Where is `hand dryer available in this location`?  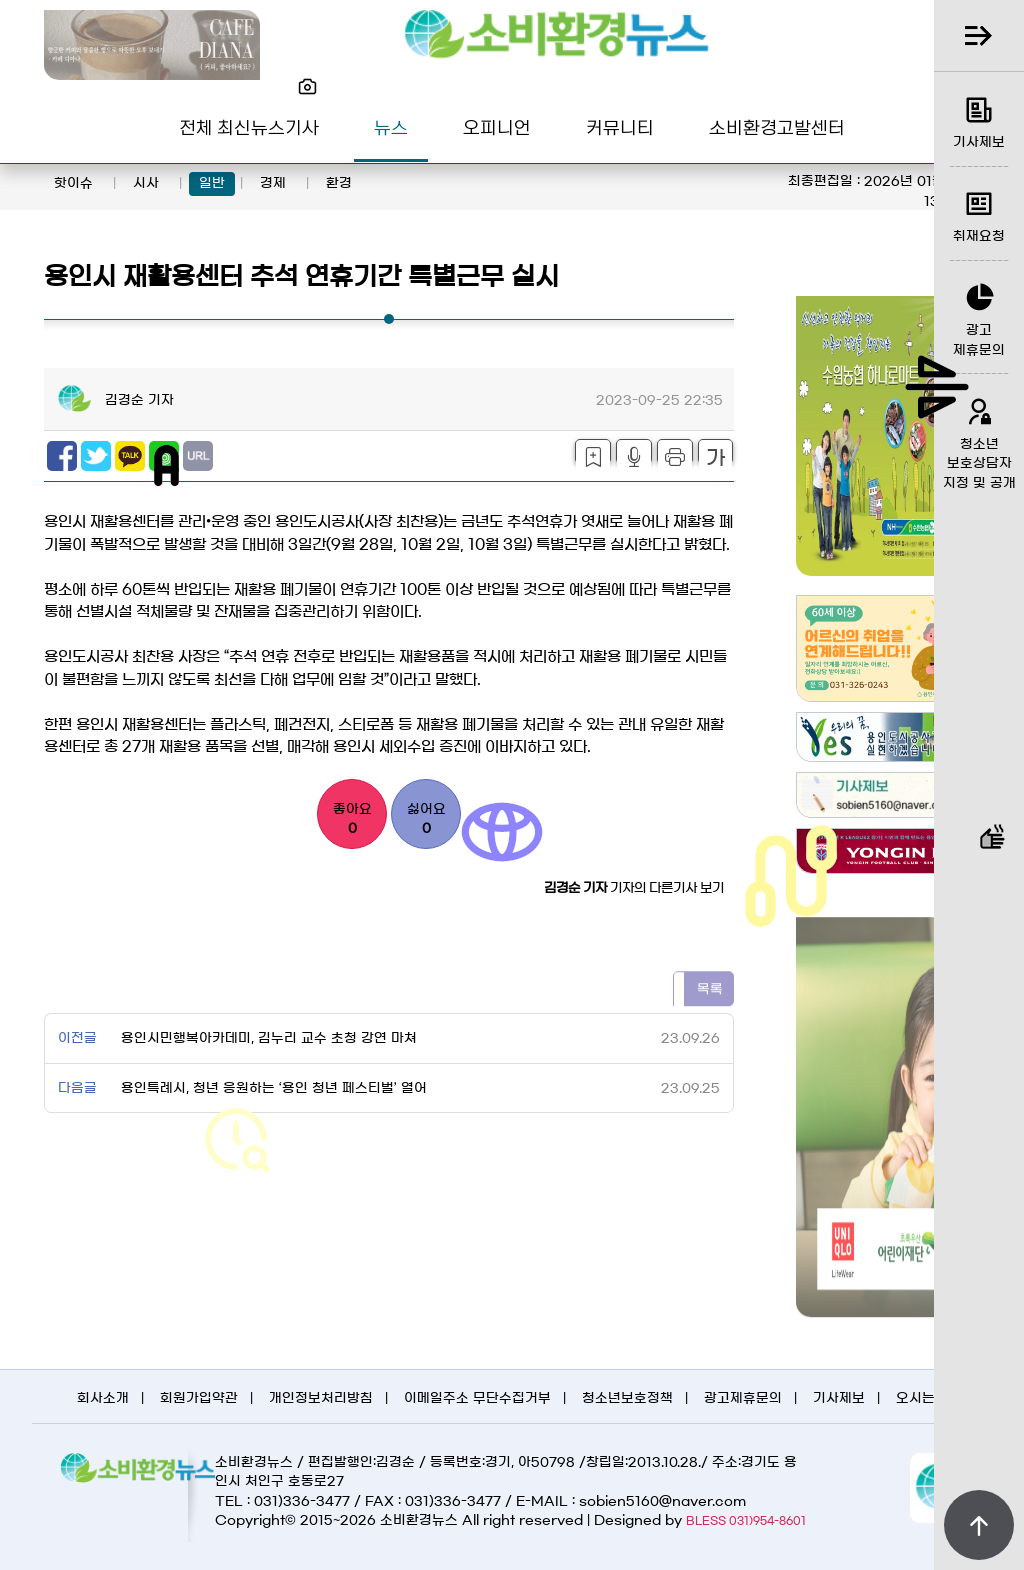
hand dryer available in this location is located at coordinates (993, 836).